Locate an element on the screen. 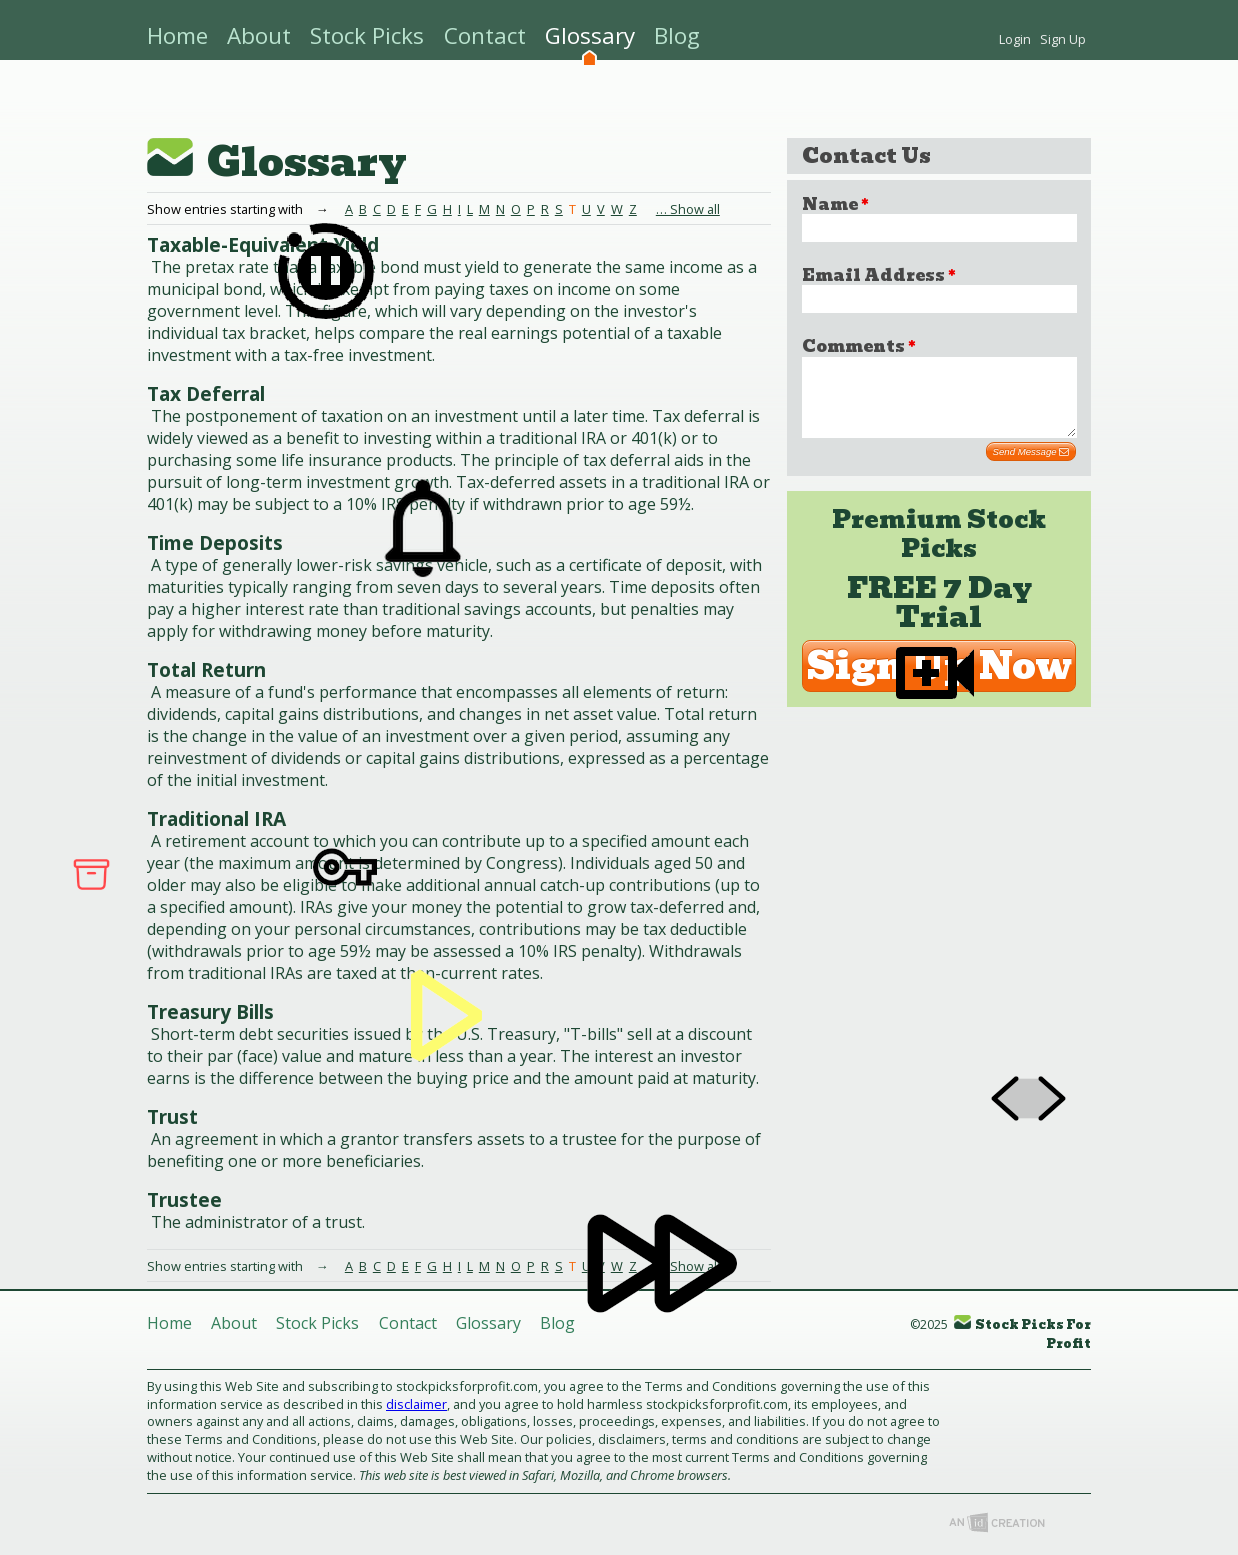 The width and height of the screenshot is (1238, 1555). access archived items is located at coordinates (91, 874).